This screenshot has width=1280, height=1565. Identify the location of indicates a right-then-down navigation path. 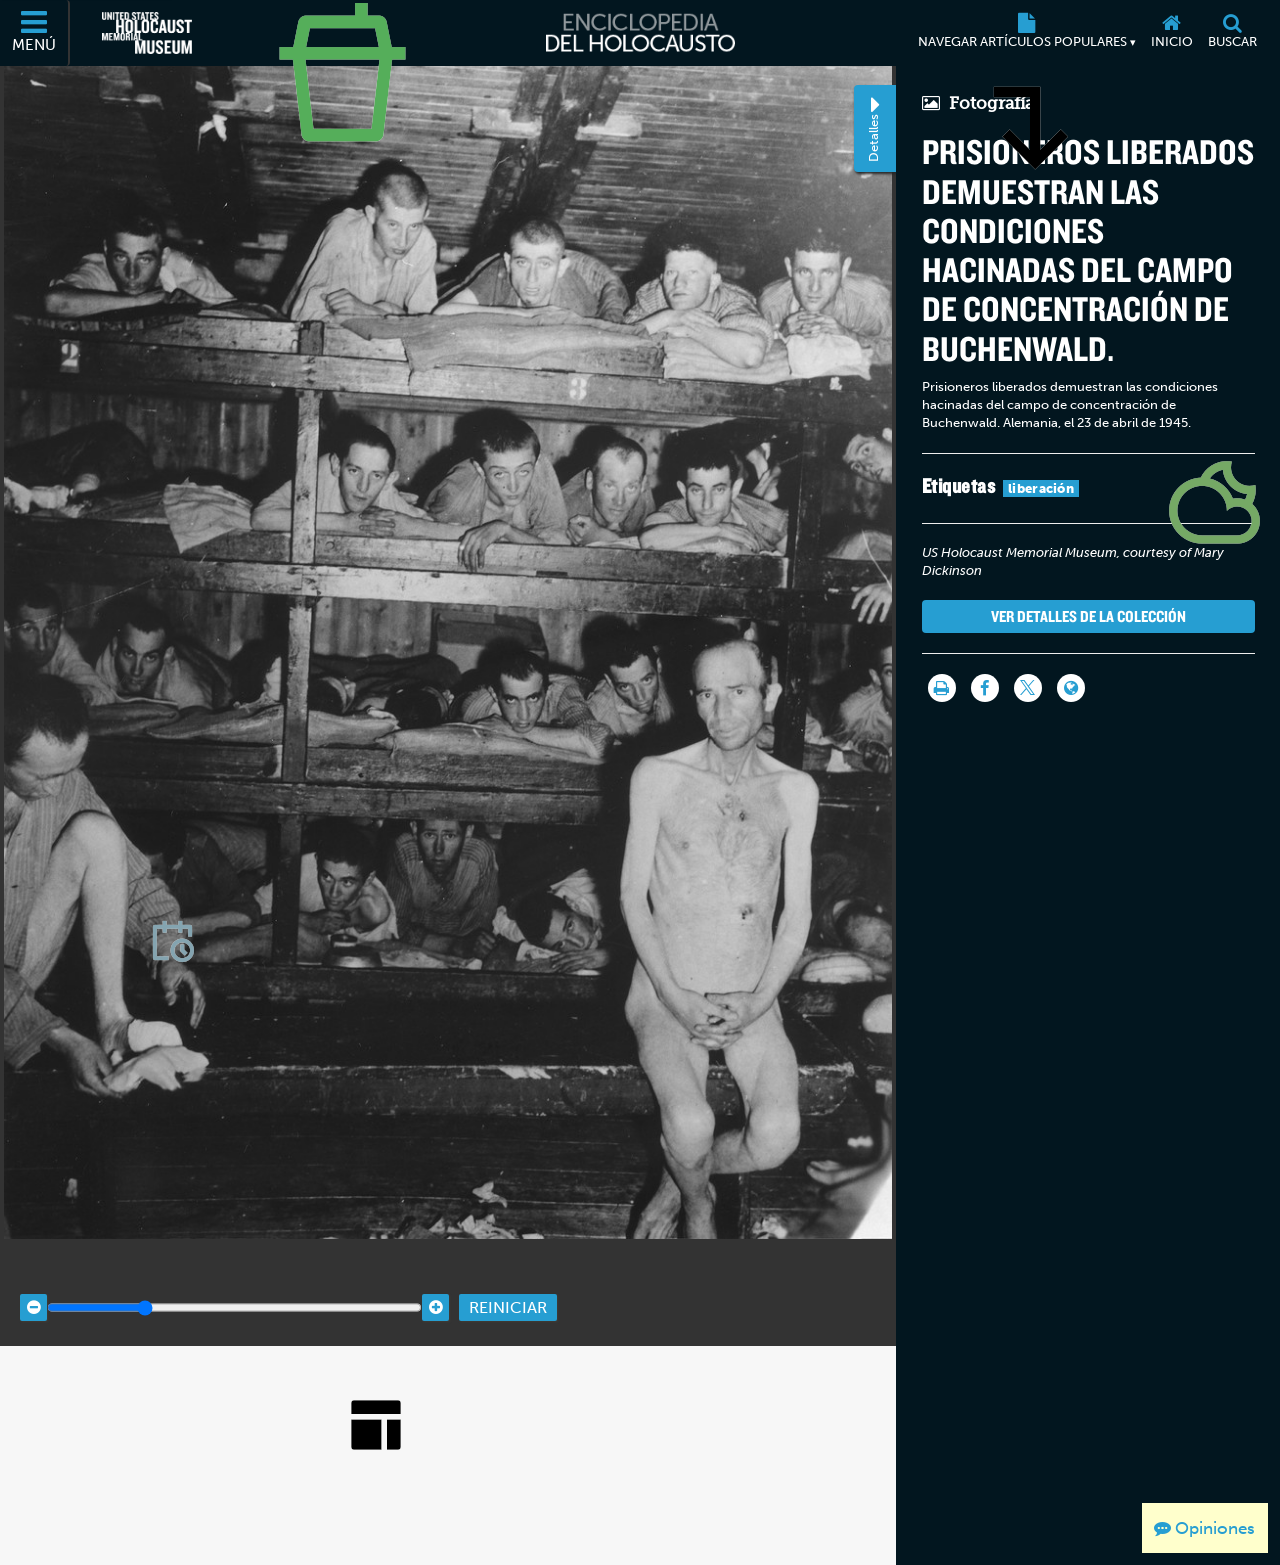
(1030, 123).